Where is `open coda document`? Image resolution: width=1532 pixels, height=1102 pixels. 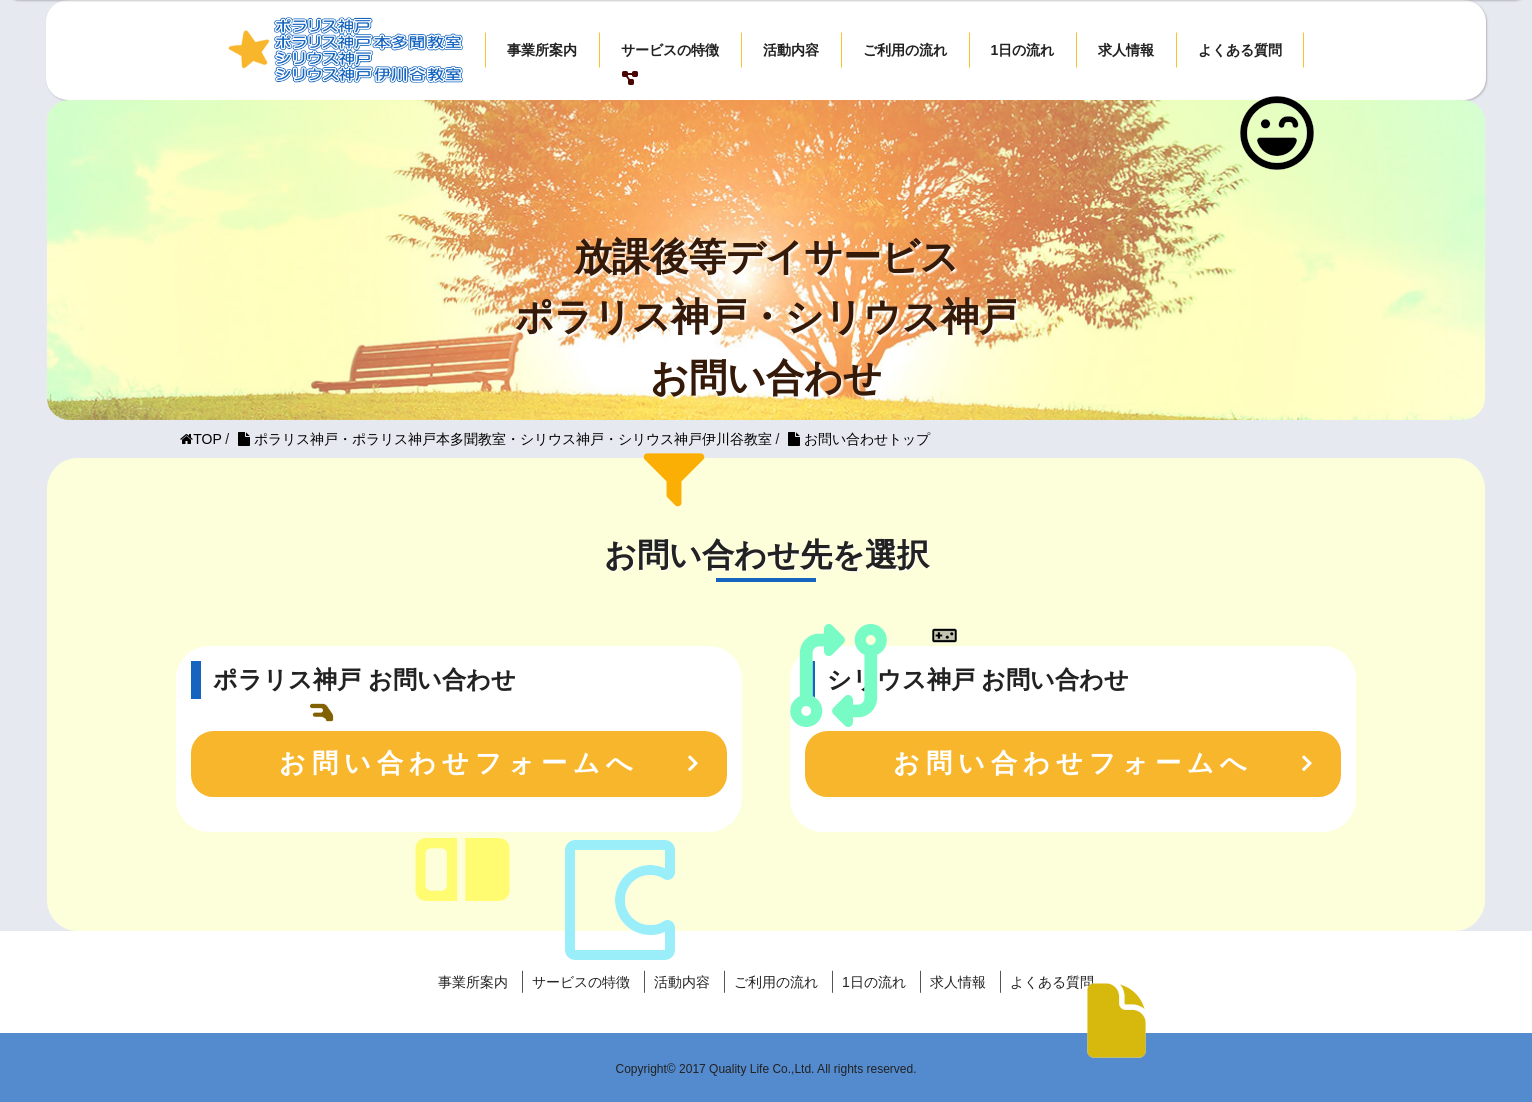 open coda document is located at coordinates (620, 900).